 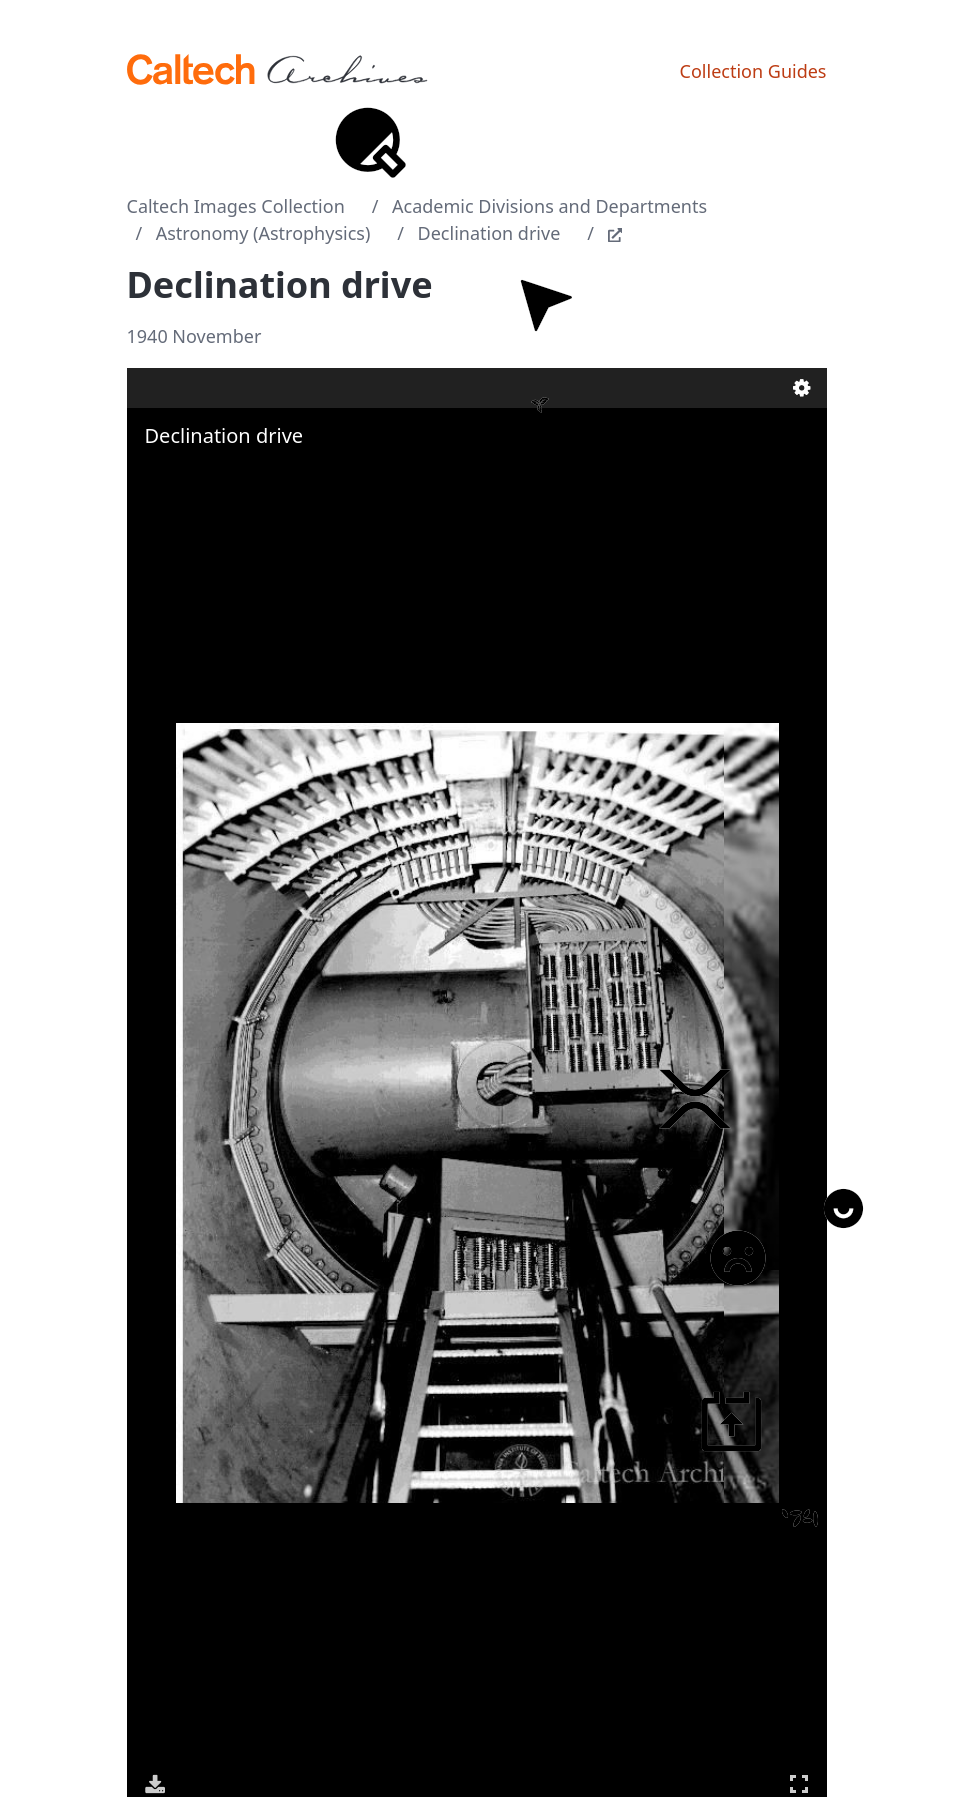 I want to click on cycling '74 company logo, so click(x=800, y=1518).